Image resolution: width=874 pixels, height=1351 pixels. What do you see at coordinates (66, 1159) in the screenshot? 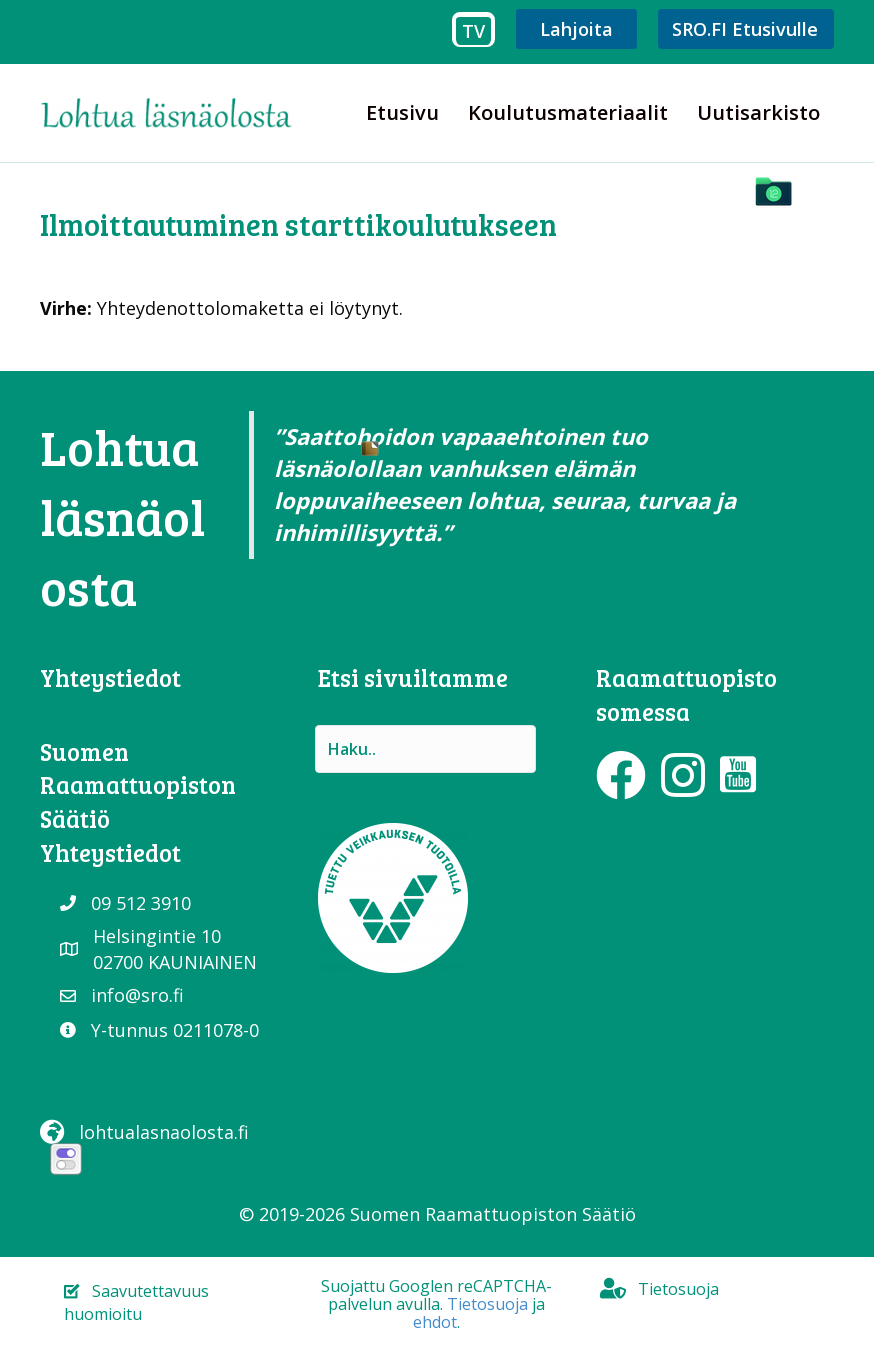
I see `open desktop preferences or settings` at bounding box center [66, 1159].